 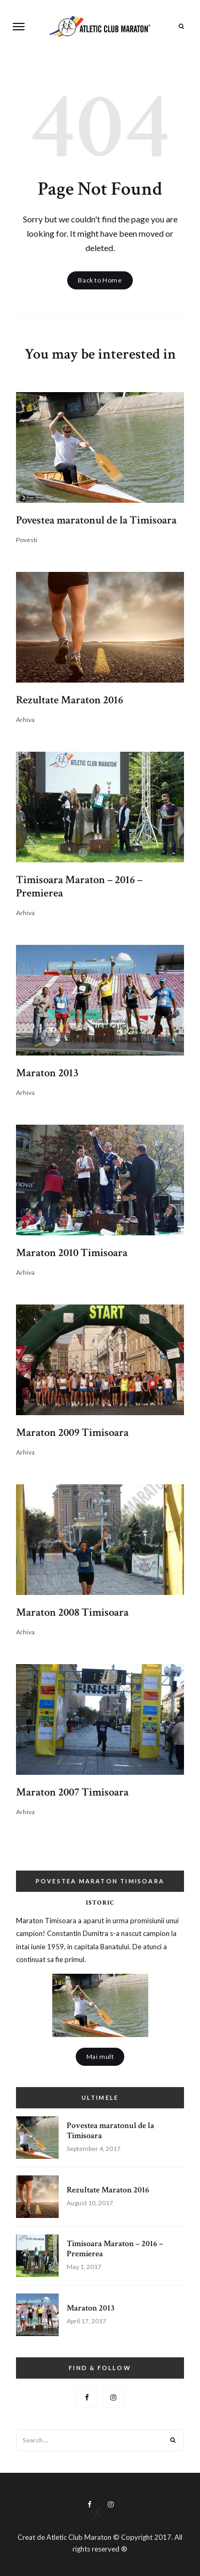 I want to click on connect to a remote server or machine, so click(x=95, y=2514).